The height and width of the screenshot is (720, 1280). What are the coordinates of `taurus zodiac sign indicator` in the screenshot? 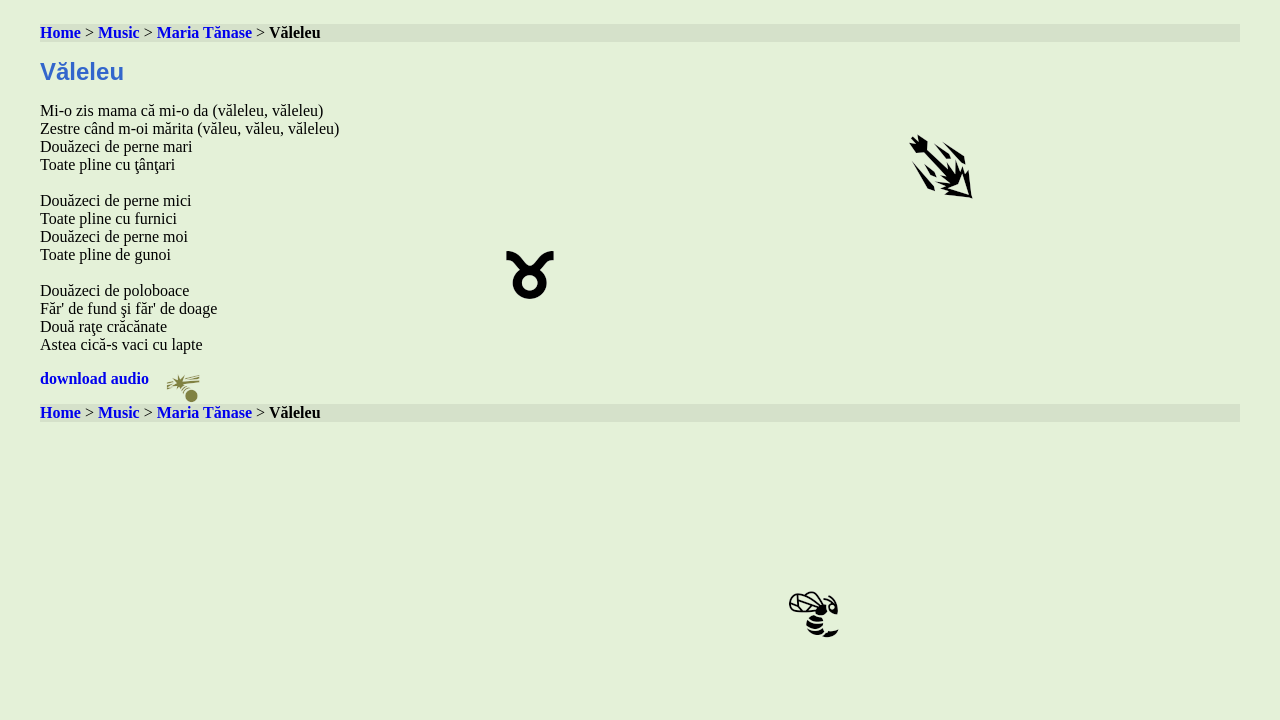 It's located at (530, 275).